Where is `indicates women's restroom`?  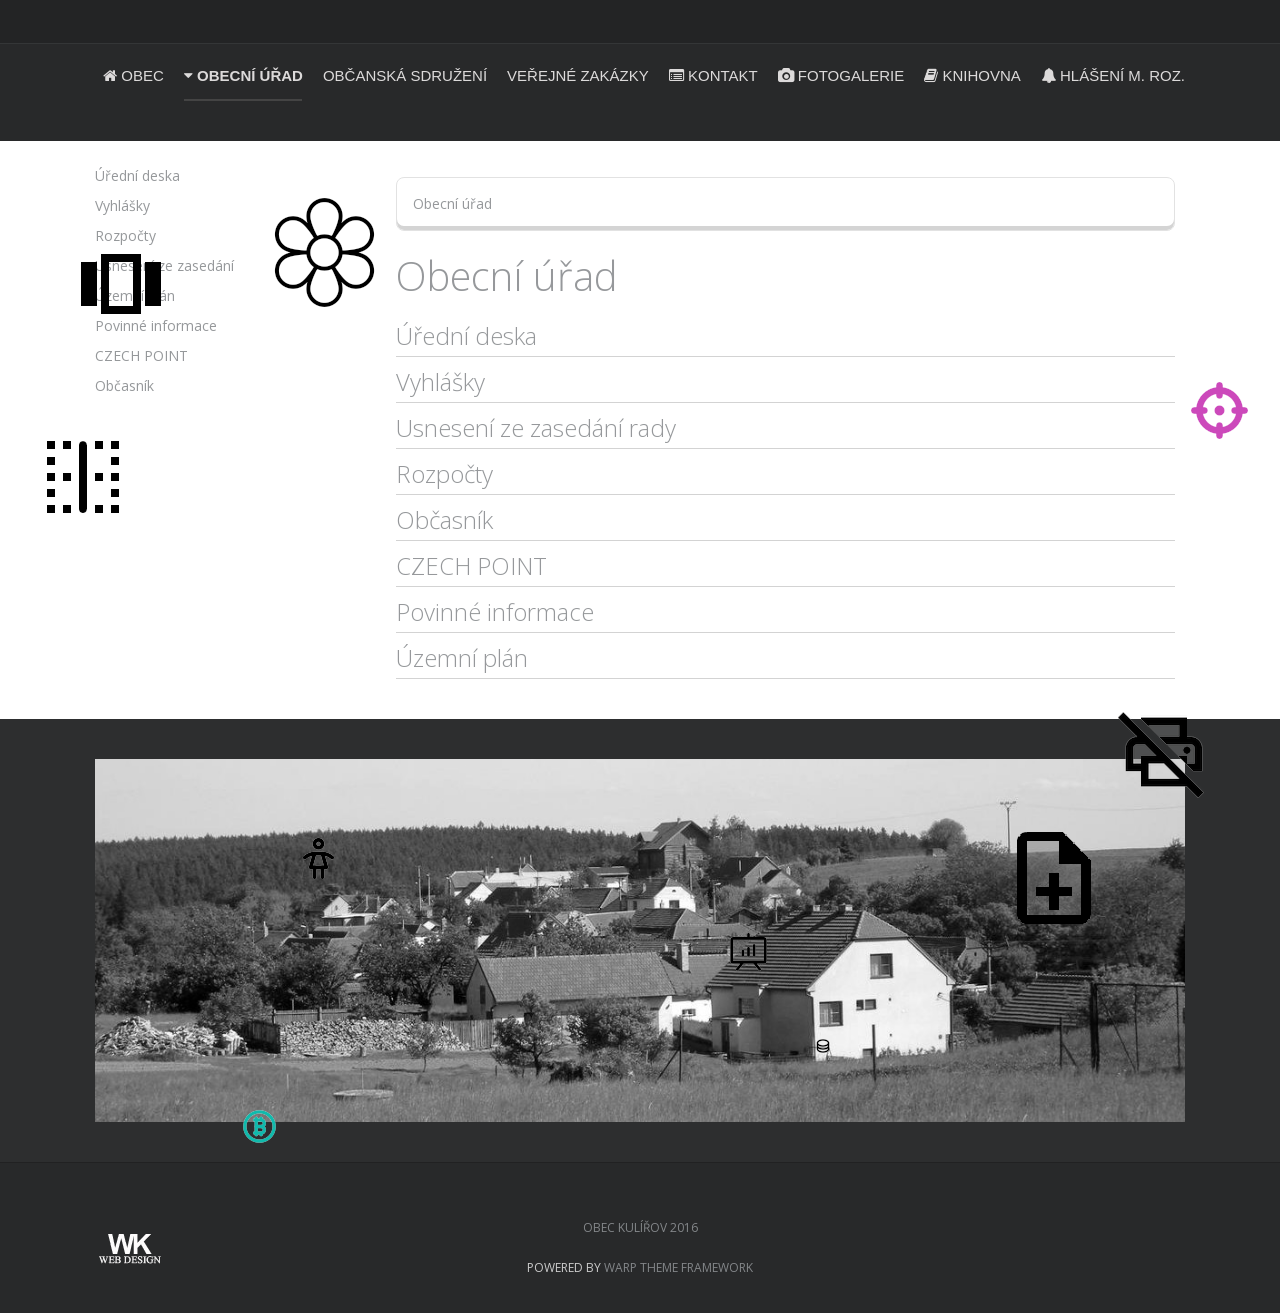 indicates women's restroom is located at coordinates (318, 859).